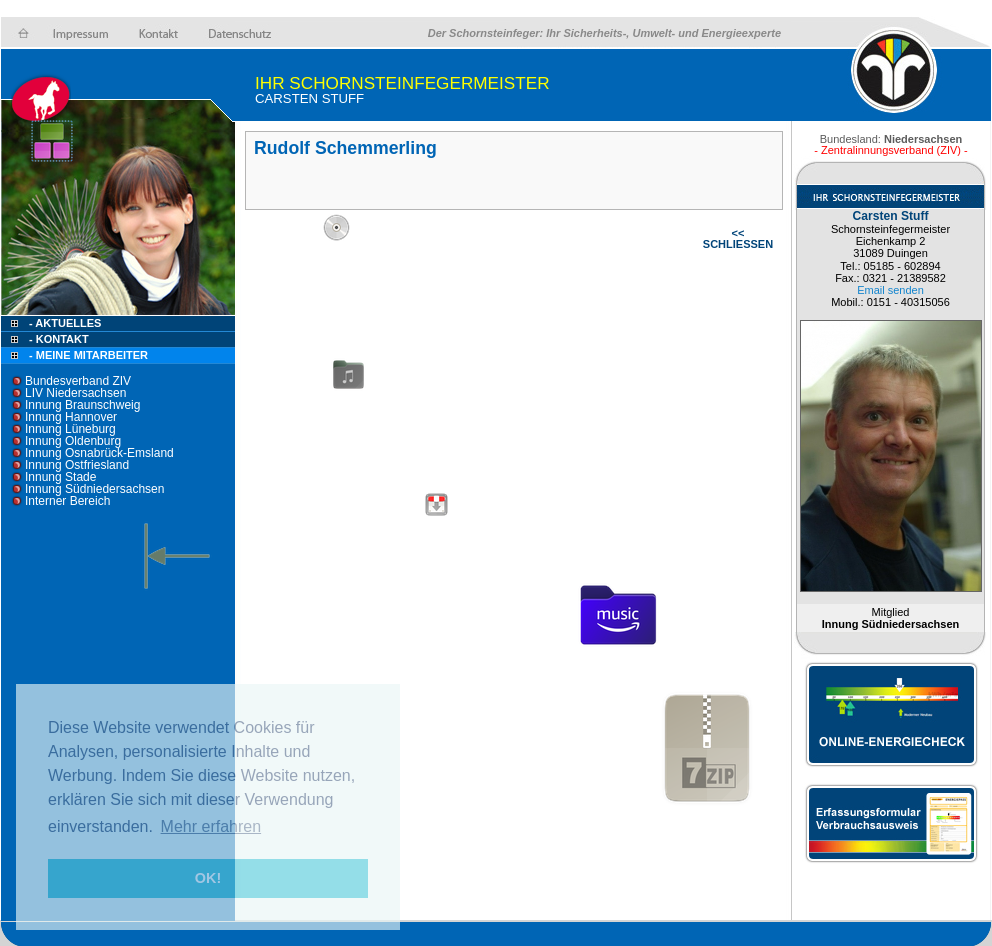 The image size is (992, 946). I want to click on a 7-zip compressed archive file, so click(707, 748).